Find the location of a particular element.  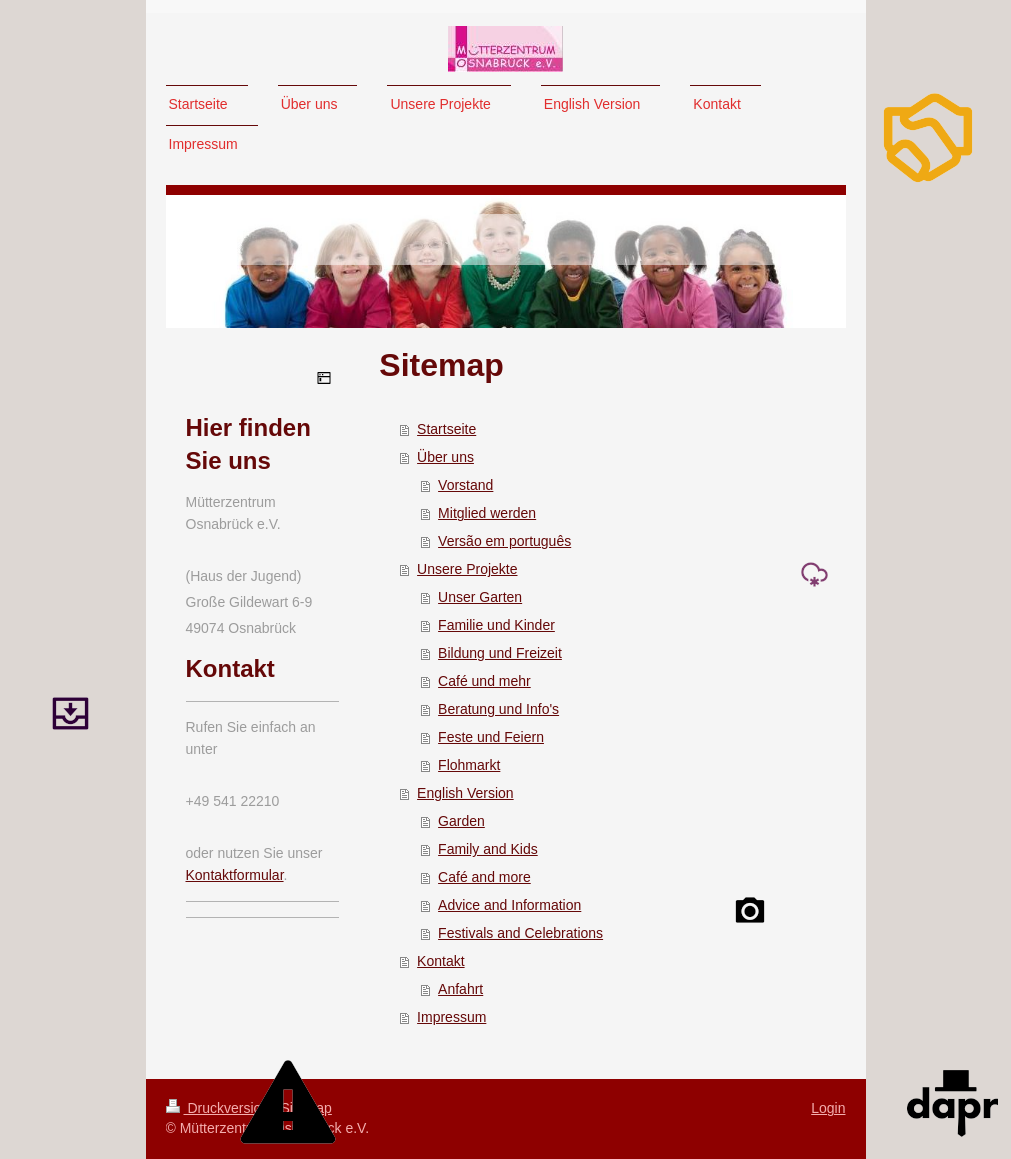

indicates a warning or alert that requires attention is located at coordinates (288, 1103).